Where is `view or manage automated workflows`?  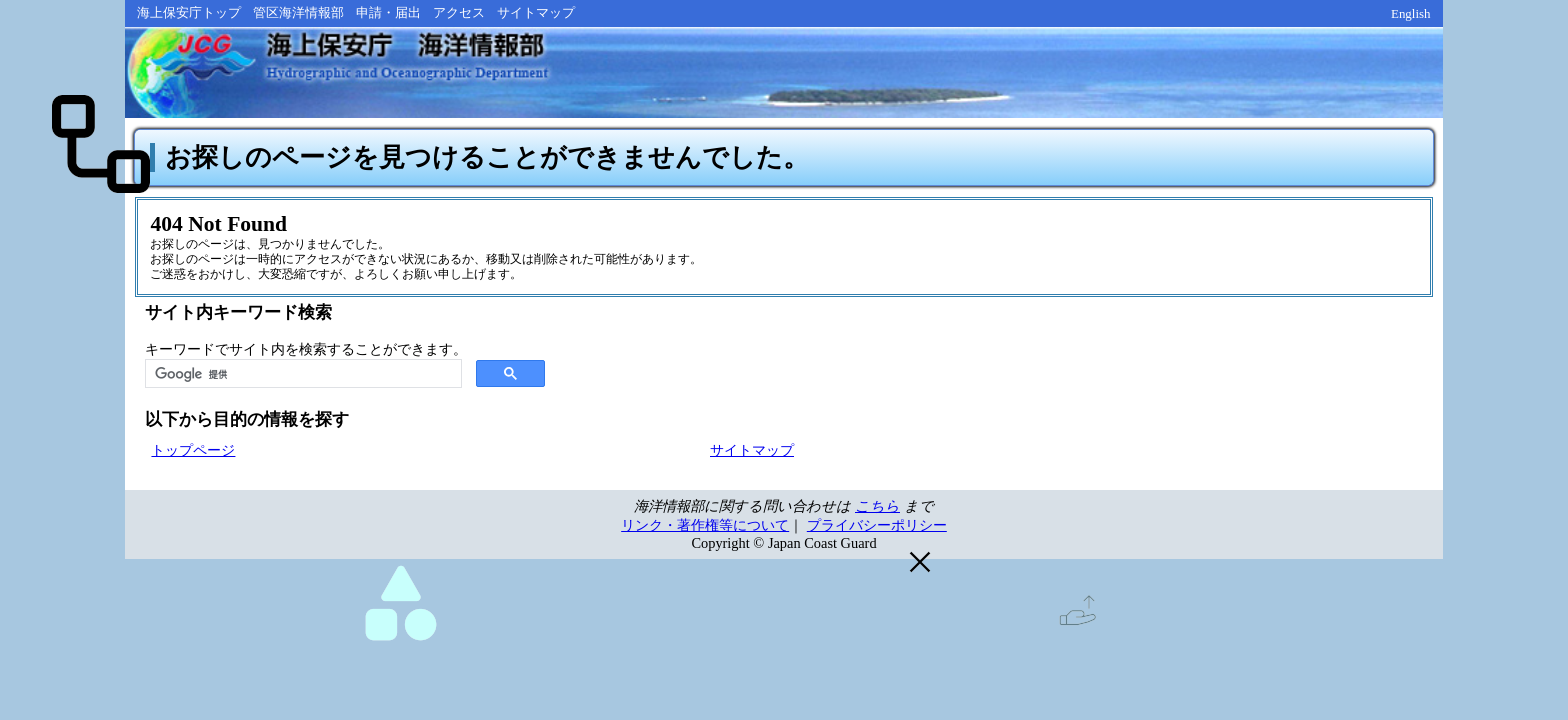
view or manage automated workflows is located at coordinates (101, 144).